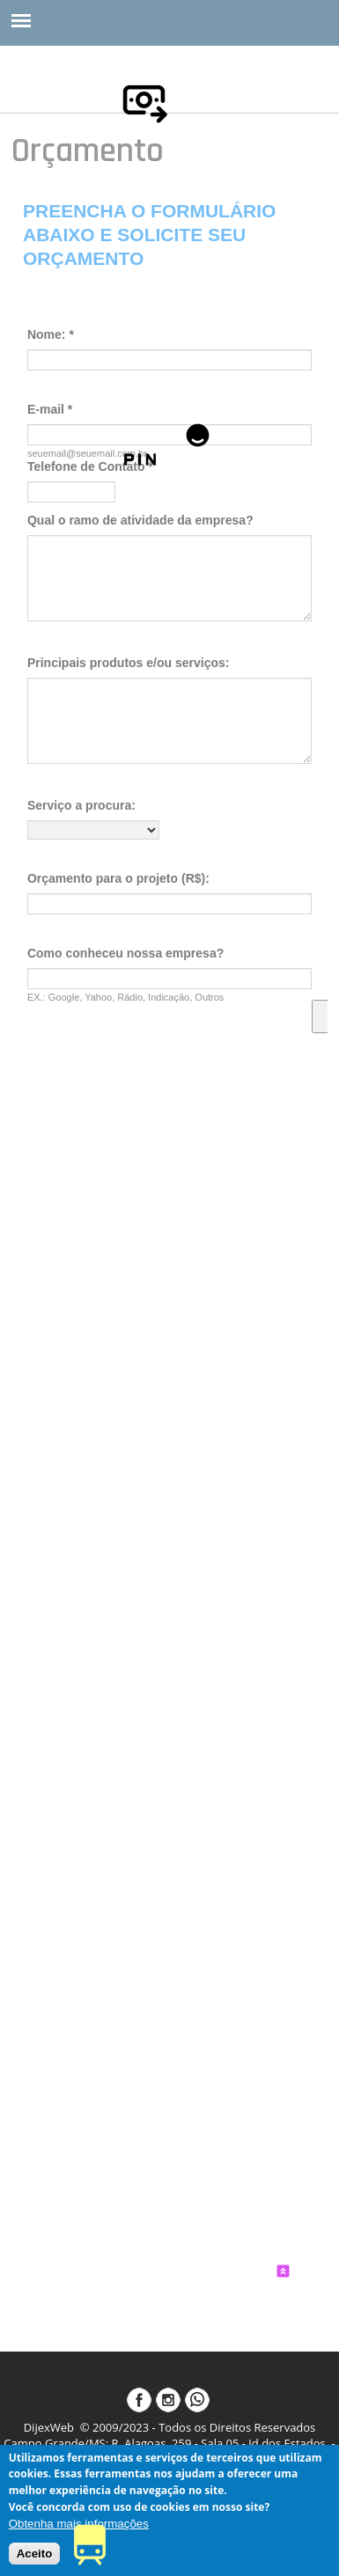 The height and width of the screenshot is (2576, 339). Describe the element at coordinates (144, 99) in the screenshot. I see `transfer money or send funds` at that location.